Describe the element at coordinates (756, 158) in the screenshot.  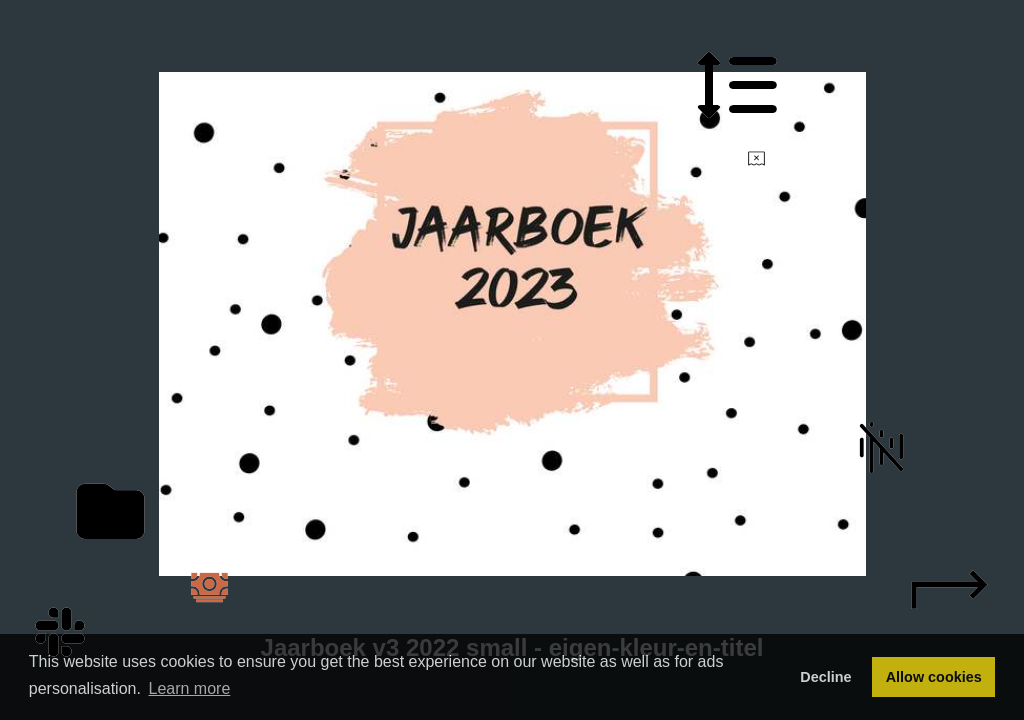
I see `cancel or void a receipt` at that location.